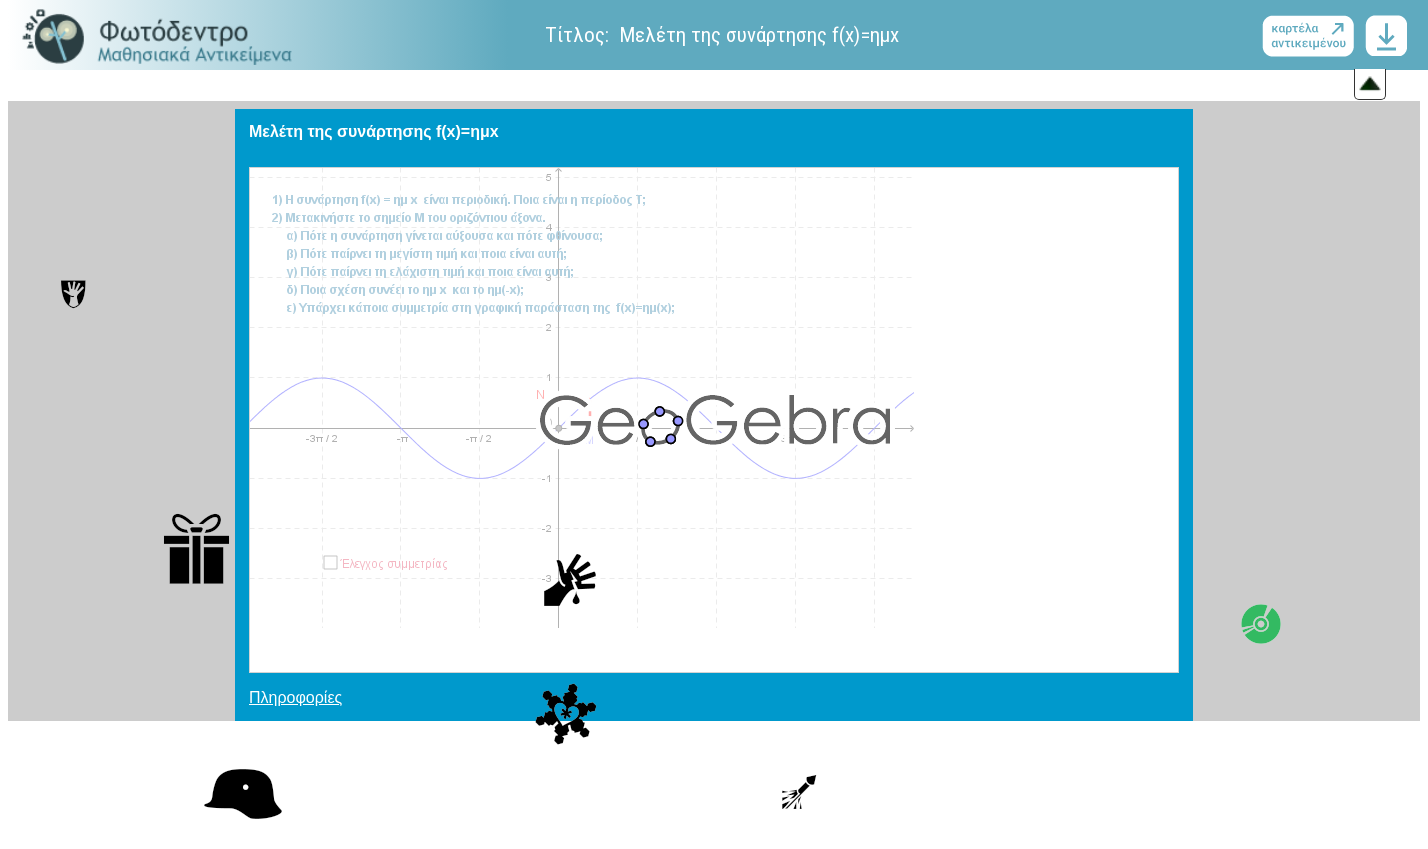 Image resolution: width=1428 pixels, height=849 pixels. Describe the element at coordinates (570, 580) in the screenshot. I see `indicates injury or wound requiring first aid` at that location.